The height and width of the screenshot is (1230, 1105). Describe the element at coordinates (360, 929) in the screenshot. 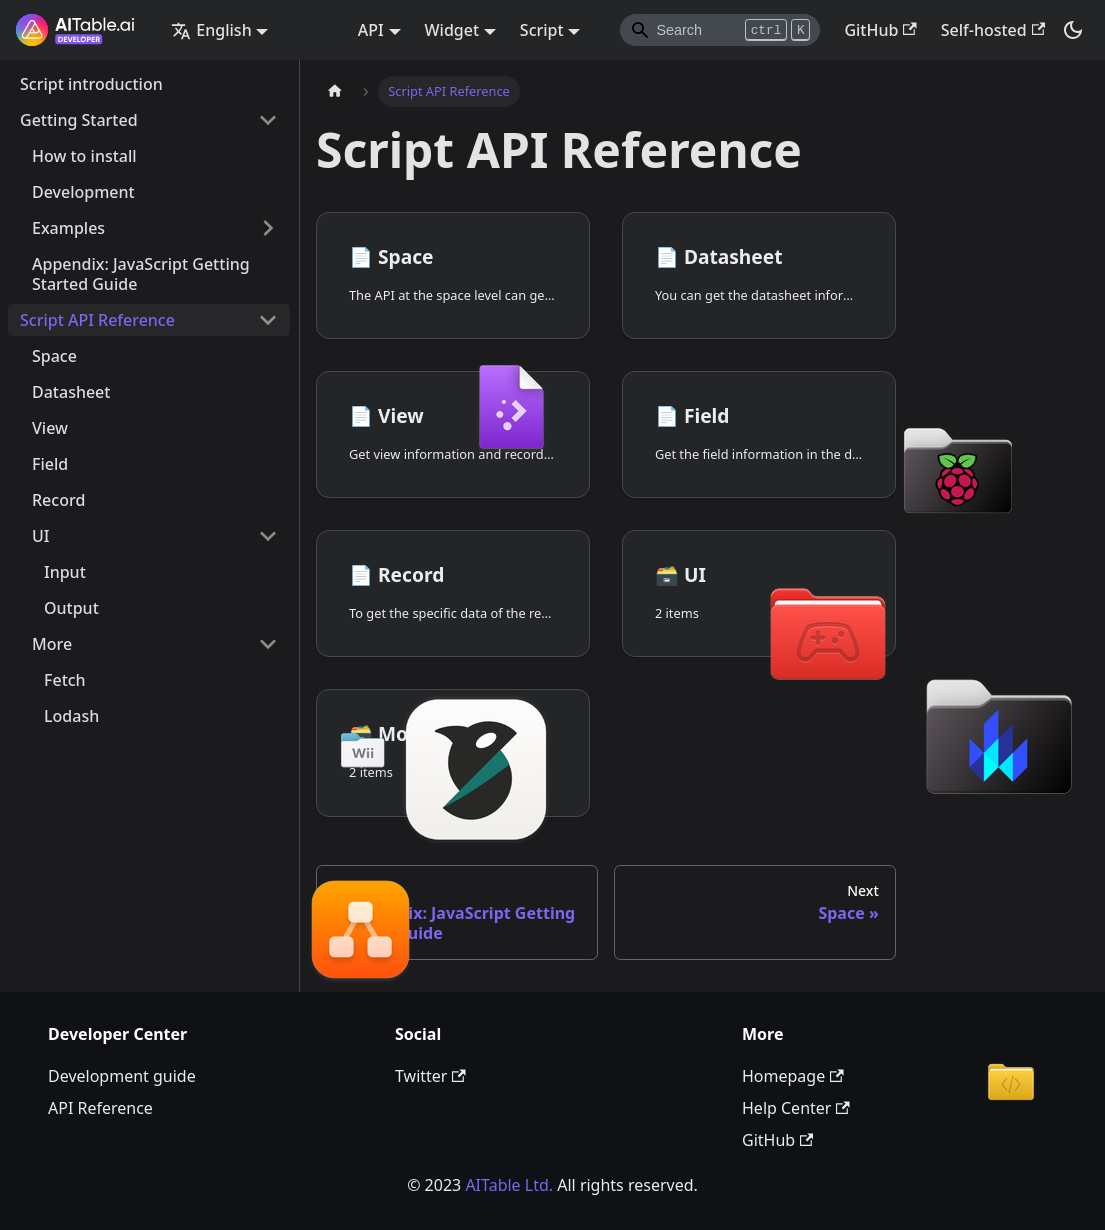

I see `open draw.io diagramming app` at that location.